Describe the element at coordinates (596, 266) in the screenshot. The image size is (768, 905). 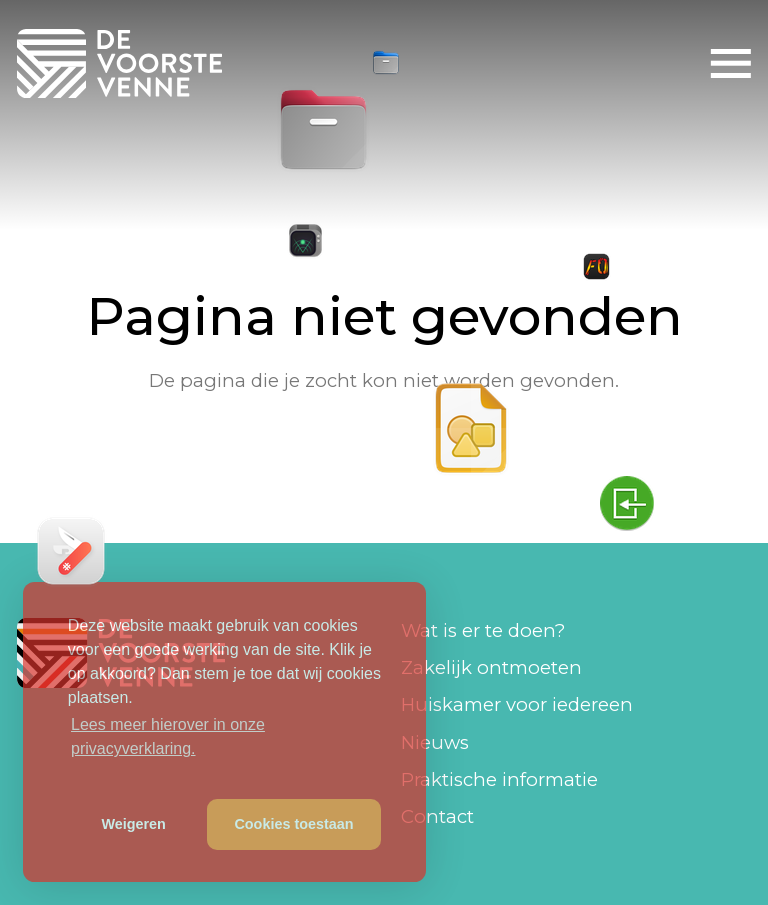
I see `launch the flatout racing game` at that location.